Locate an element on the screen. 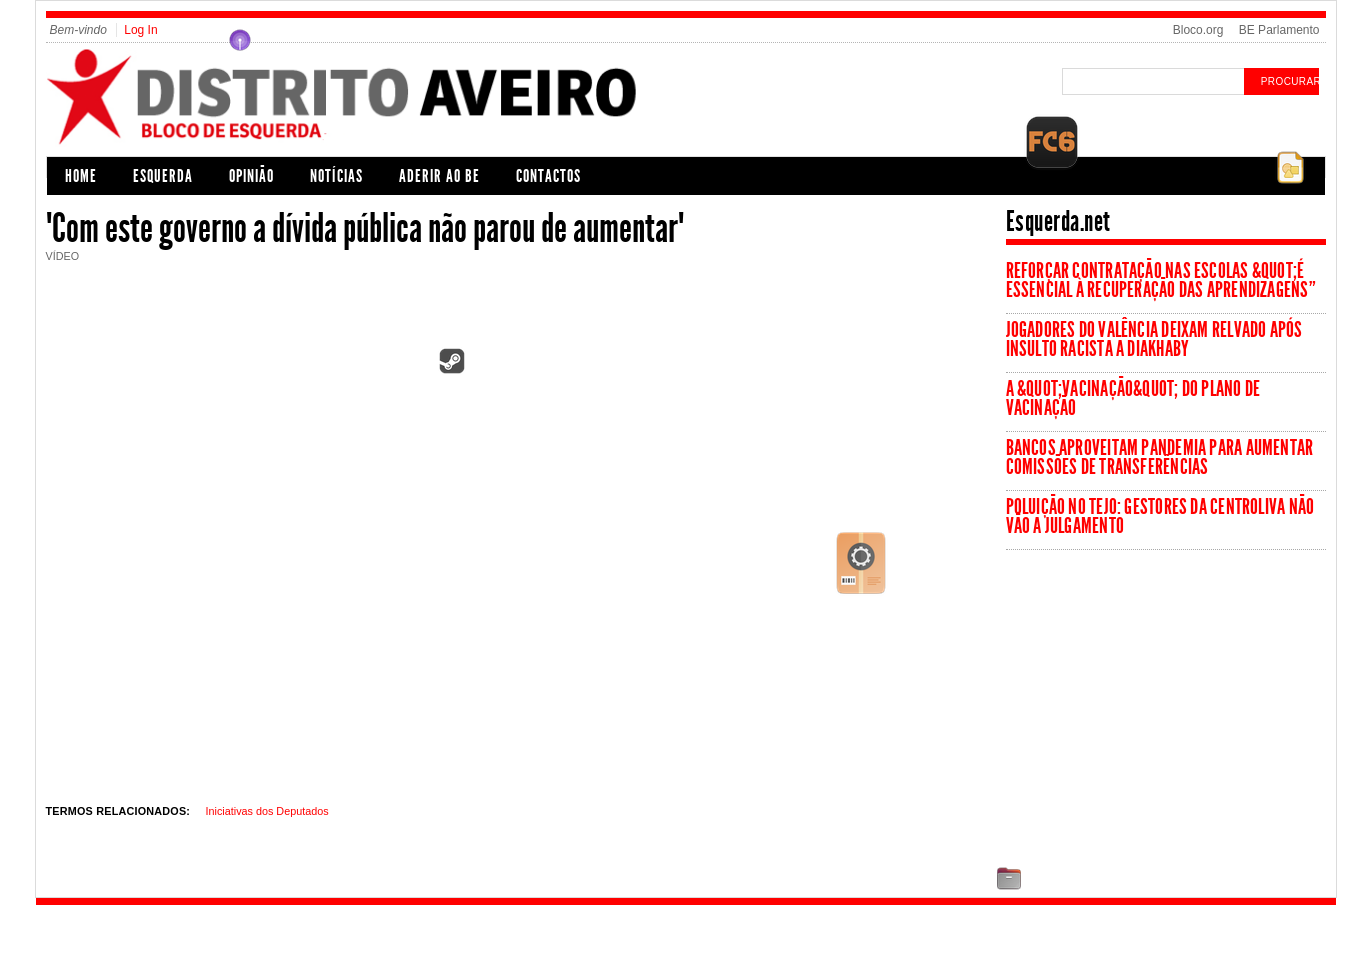 The height and width of the screenshot is (975, 1371). indicates package manager is processing is located at coordinates (861, 563).